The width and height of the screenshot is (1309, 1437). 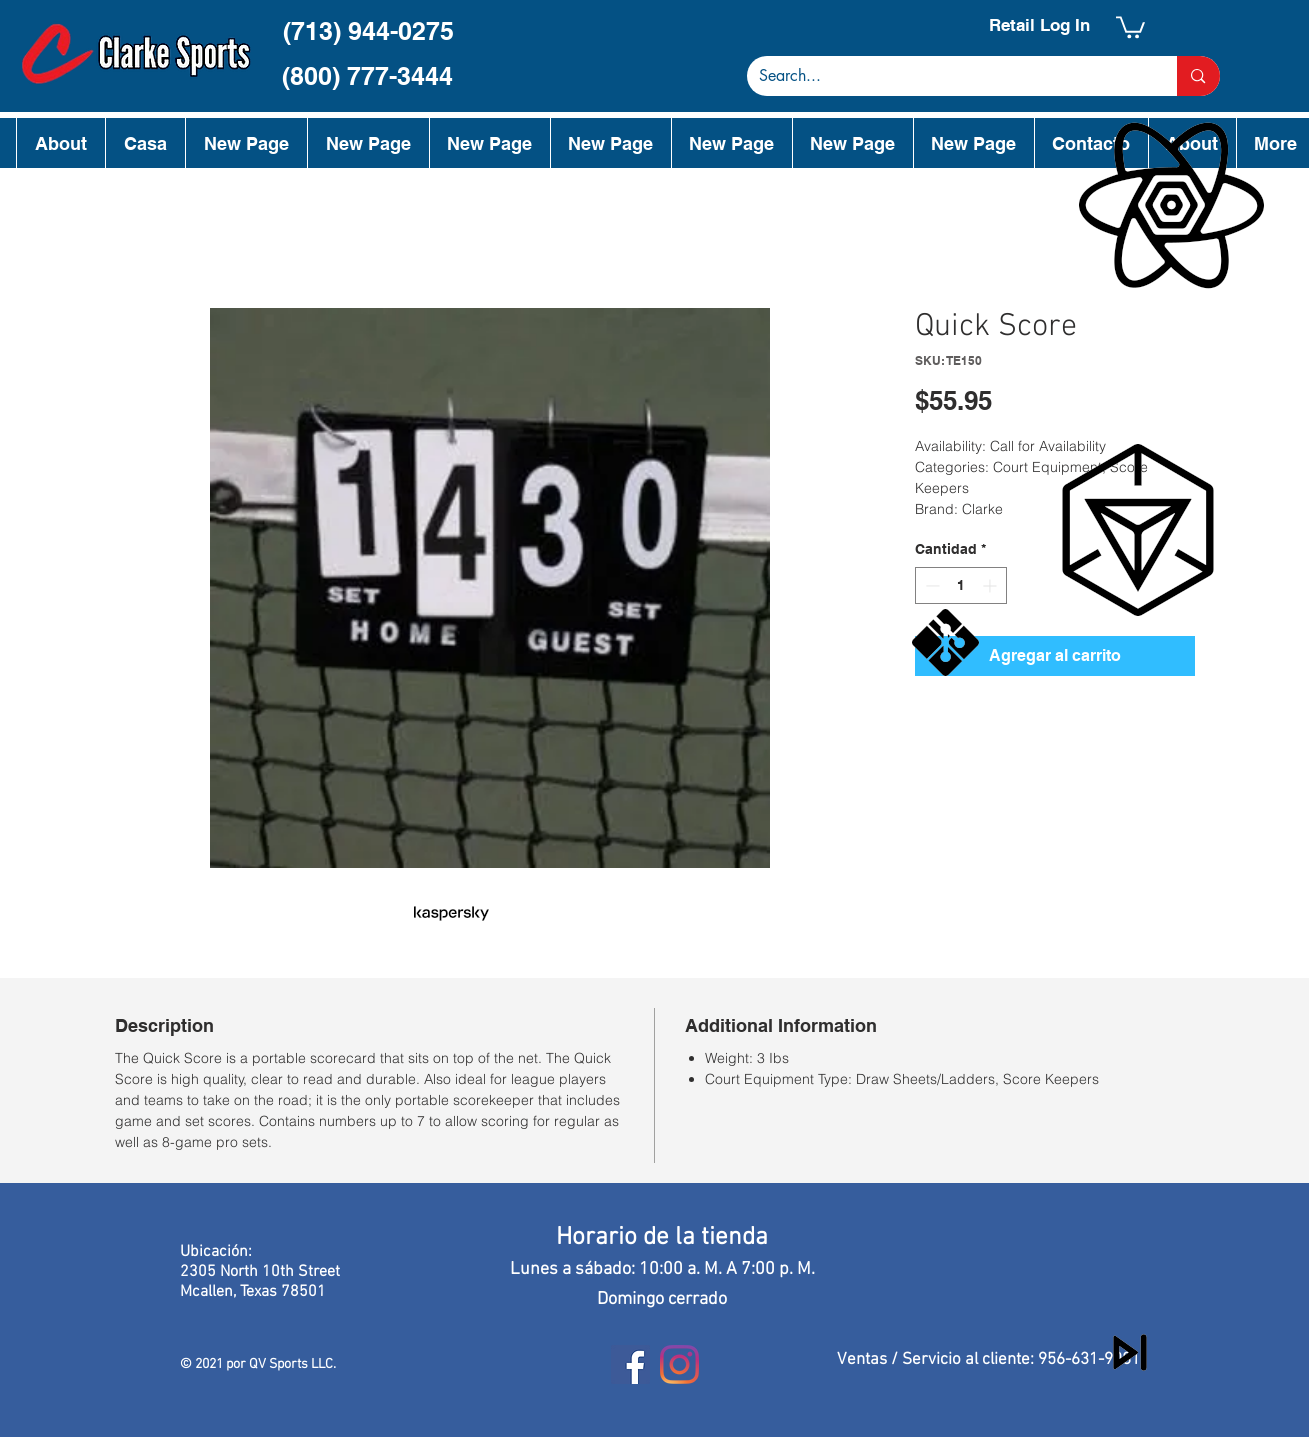 I want to click on open the Ingress app, so click(x=1138, y=530).